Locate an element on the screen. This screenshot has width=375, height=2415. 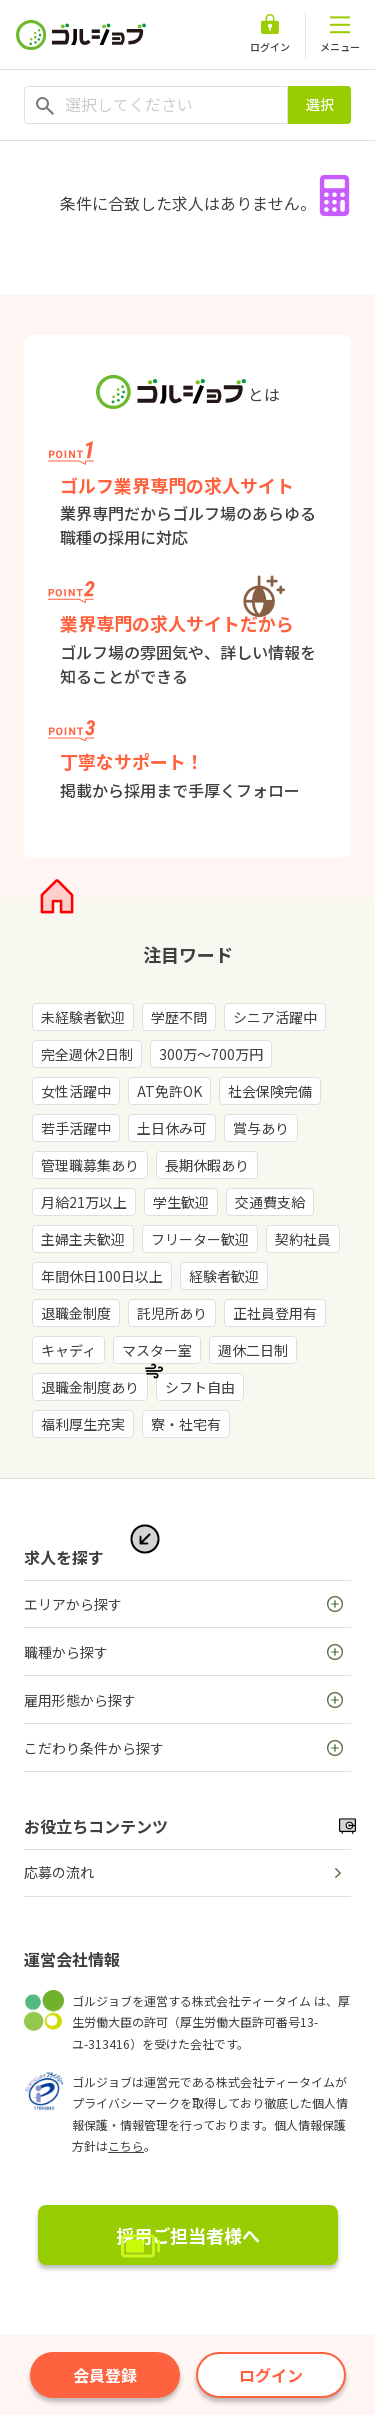
open the calculator app is located at coordinates (334, 195).